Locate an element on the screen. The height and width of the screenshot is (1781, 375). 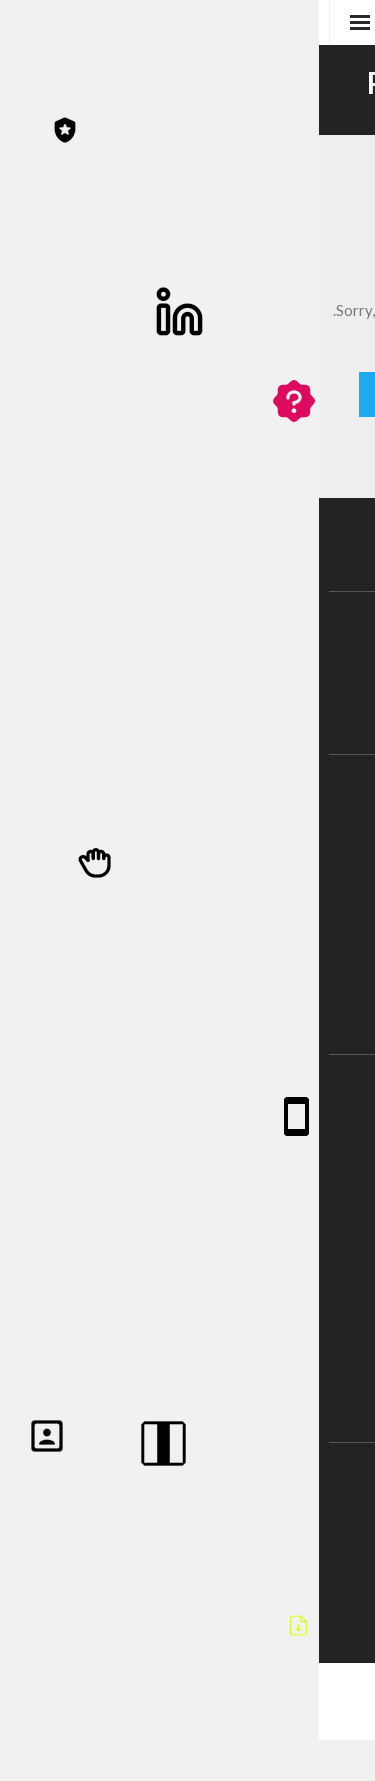
access help or FAQ section is located at coordinates (294, 401).